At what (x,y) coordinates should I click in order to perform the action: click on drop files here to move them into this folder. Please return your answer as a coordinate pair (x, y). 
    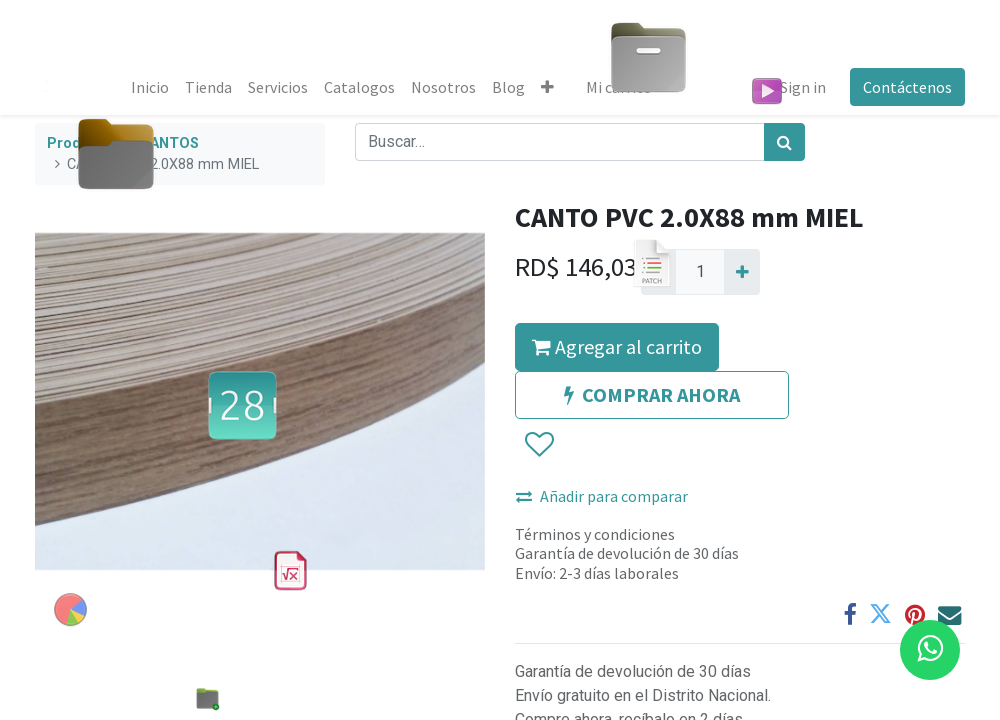
    Looking at the image, I should click on (116, 154).